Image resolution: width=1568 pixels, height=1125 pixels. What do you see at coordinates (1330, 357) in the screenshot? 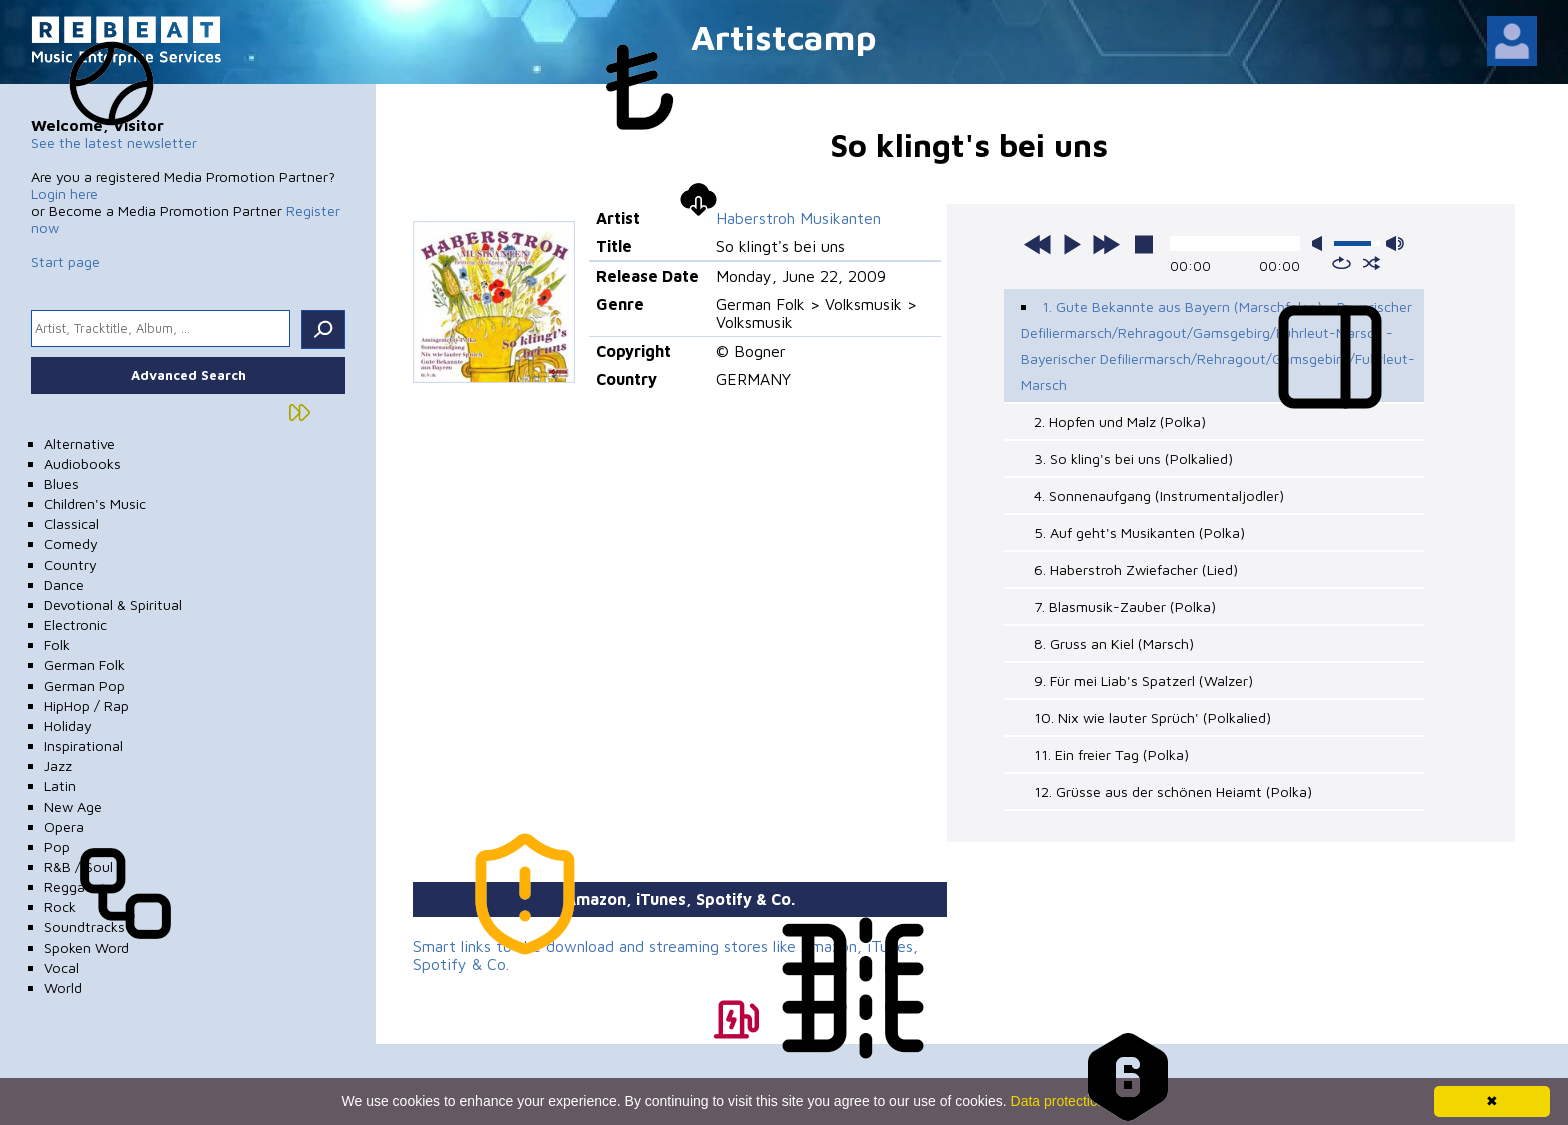
I see `toggle right sidebar panel` at bounding box center [1330, 357].